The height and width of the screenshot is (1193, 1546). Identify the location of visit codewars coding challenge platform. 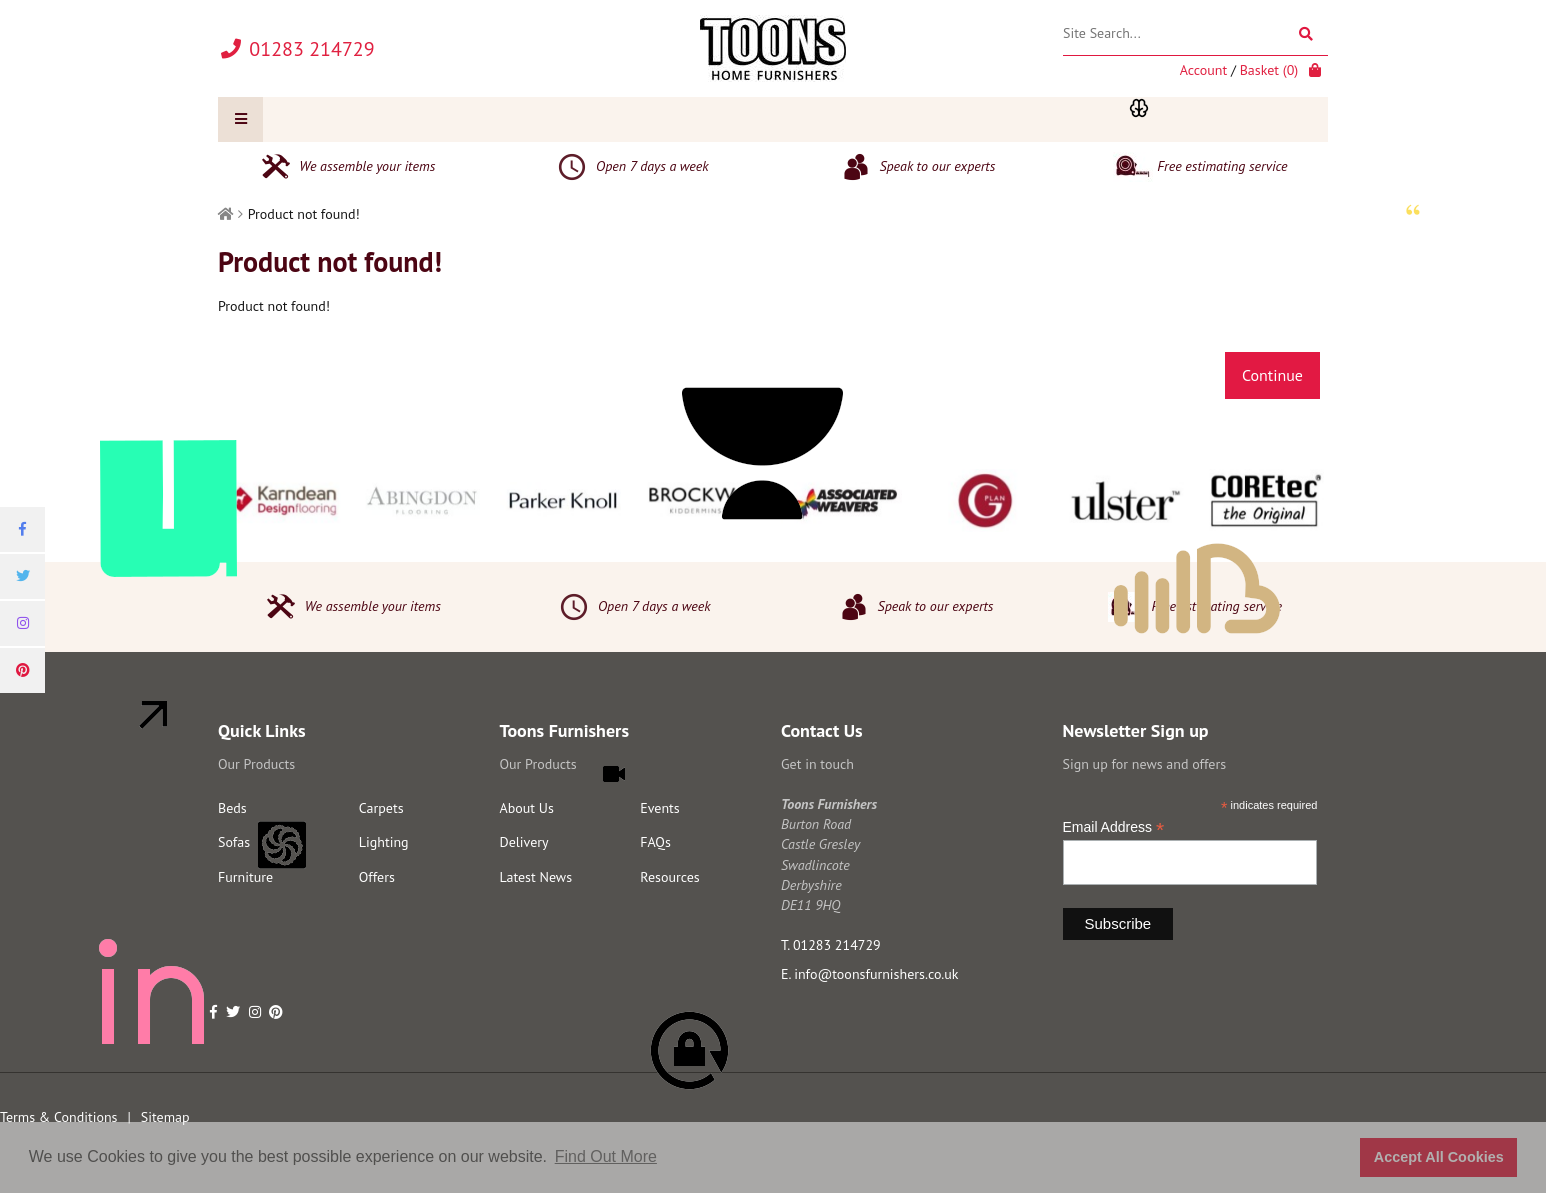
(282, 845).